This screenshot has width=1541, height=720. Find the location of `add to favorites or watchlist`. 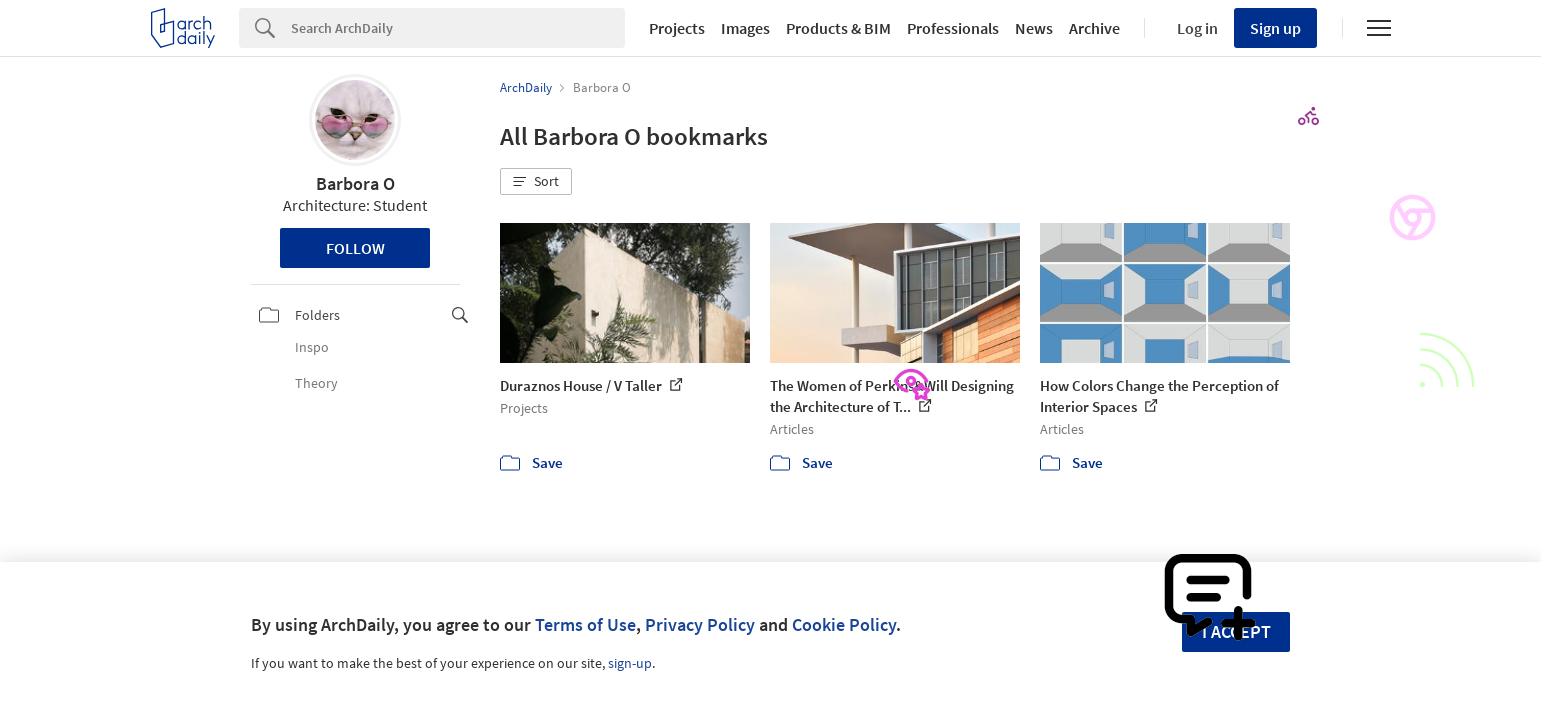

add to favorites or watchlist is located at coordinates (911, 381).